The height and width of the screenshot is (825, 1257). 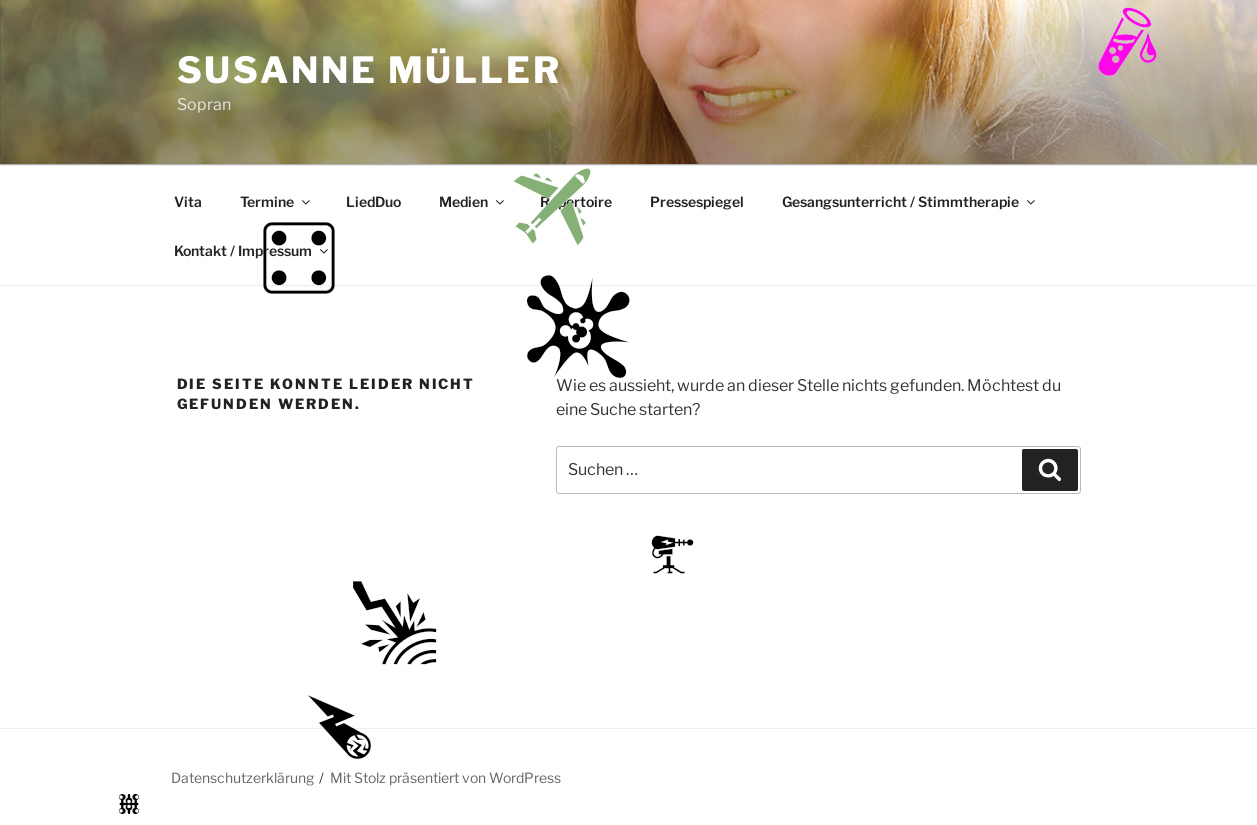 I want to click on access flight booking or travel options, so click(x=551, y=208).